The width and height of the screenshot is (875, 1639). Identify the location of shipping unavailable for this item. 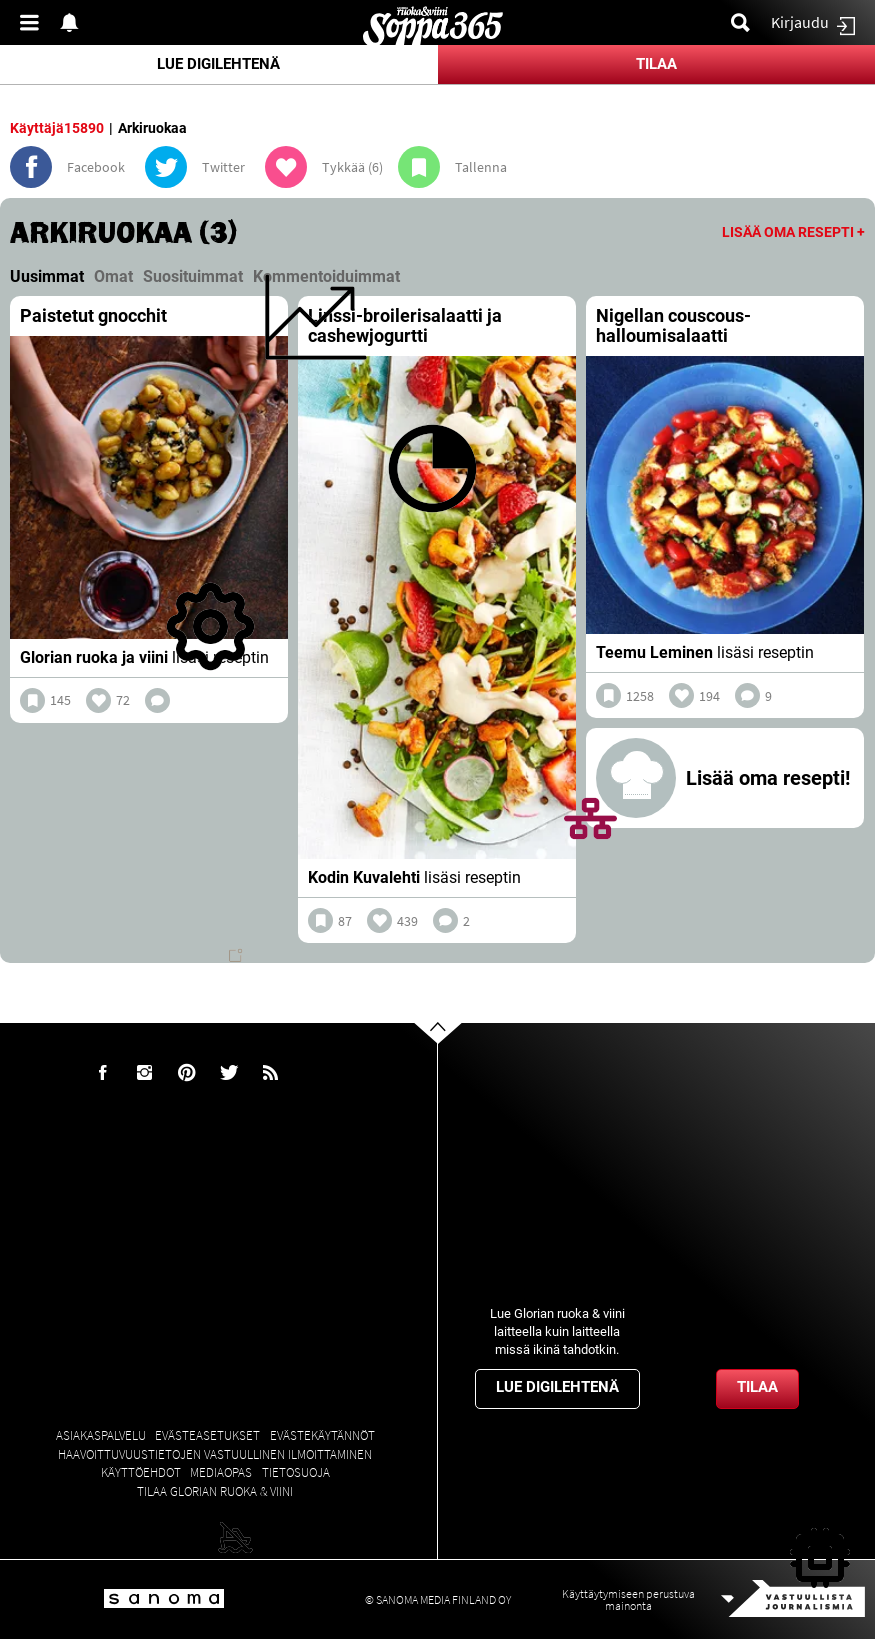
(235, 1537).